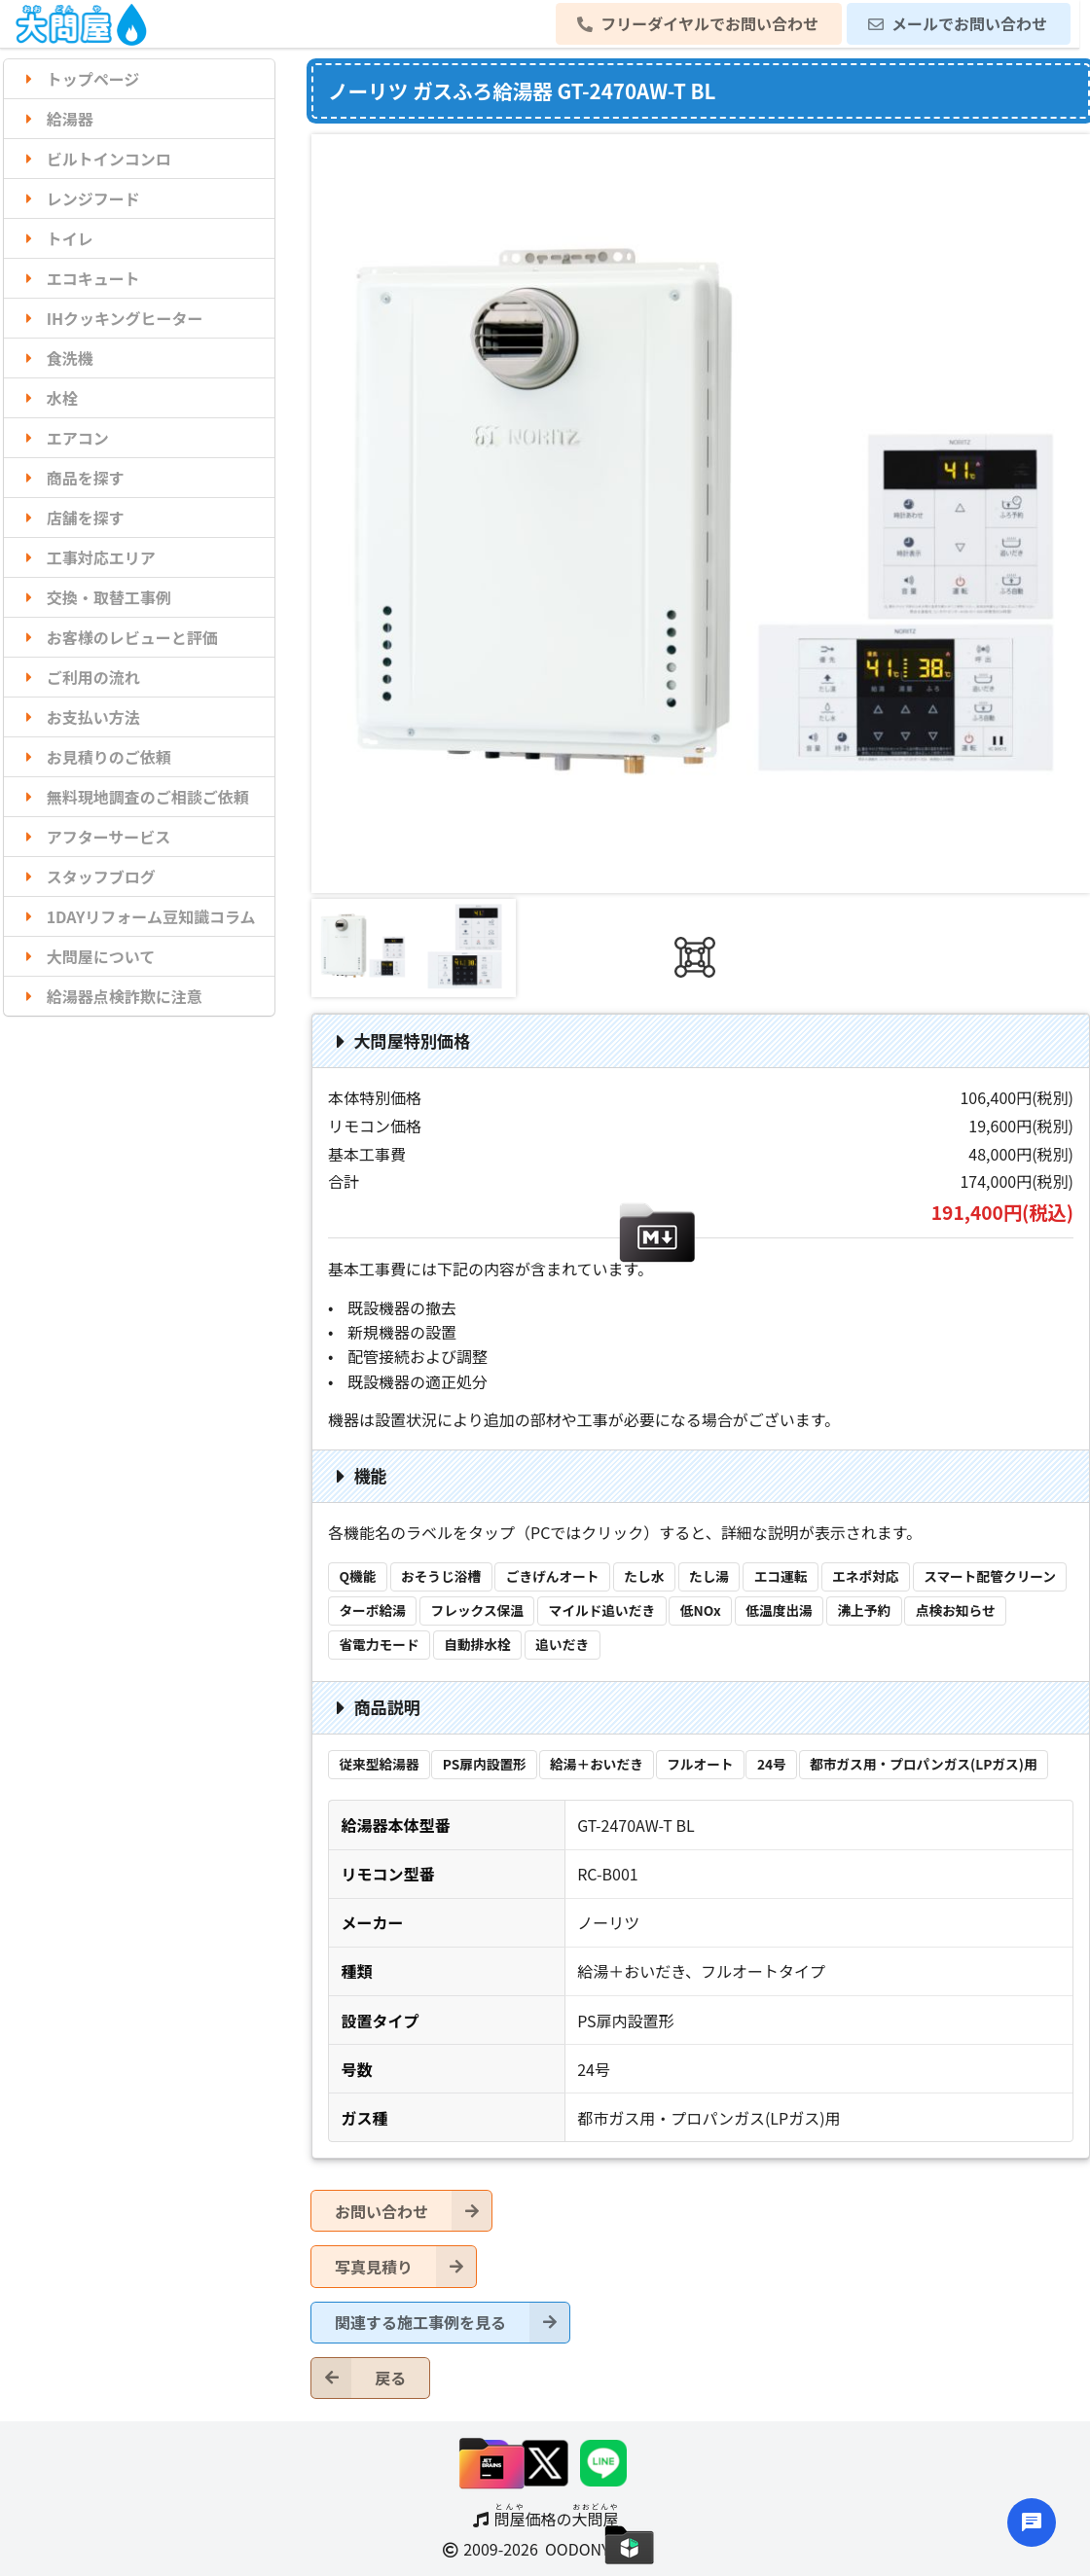 The image size is (1090, 2576). What do you see at coordinates (695, 957) in the screenshot?
I see `open gnome boxes virtual machine manager` at bounding box center [695, 957].